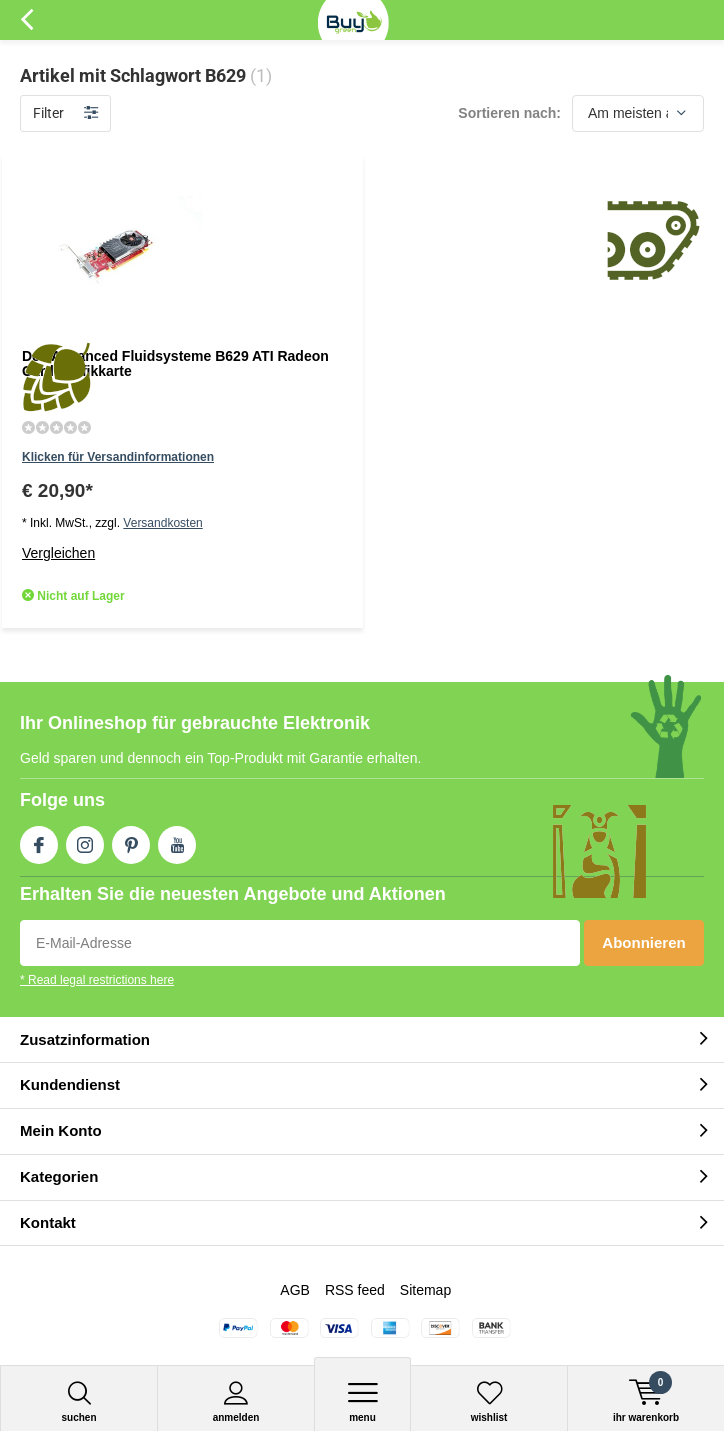 The width and height of the screenshot is (724, 1431). Describe the element at coordinates (599, 851) in the screenshot. I see `the high priestess tarot card` at that location.